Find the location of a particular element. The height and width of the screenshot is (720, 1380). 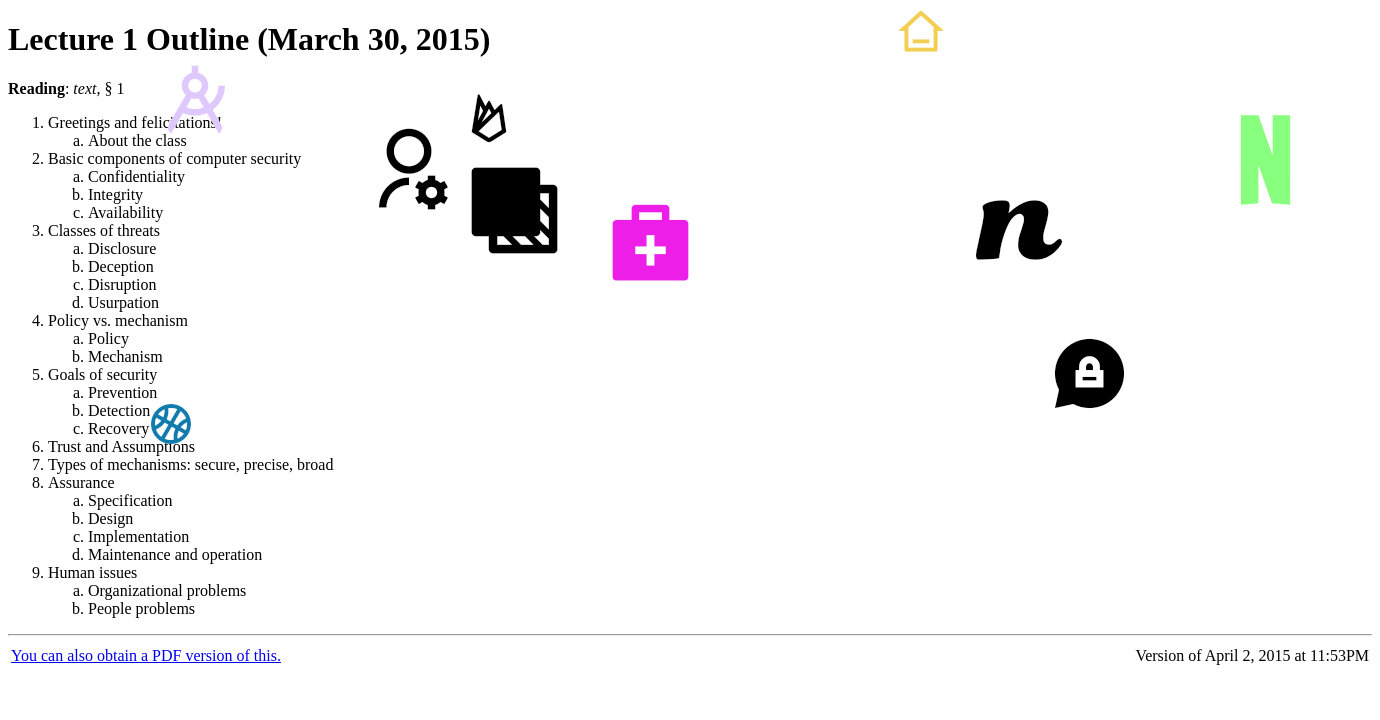

Firebase platform logo is located at coordinates (489, 118).